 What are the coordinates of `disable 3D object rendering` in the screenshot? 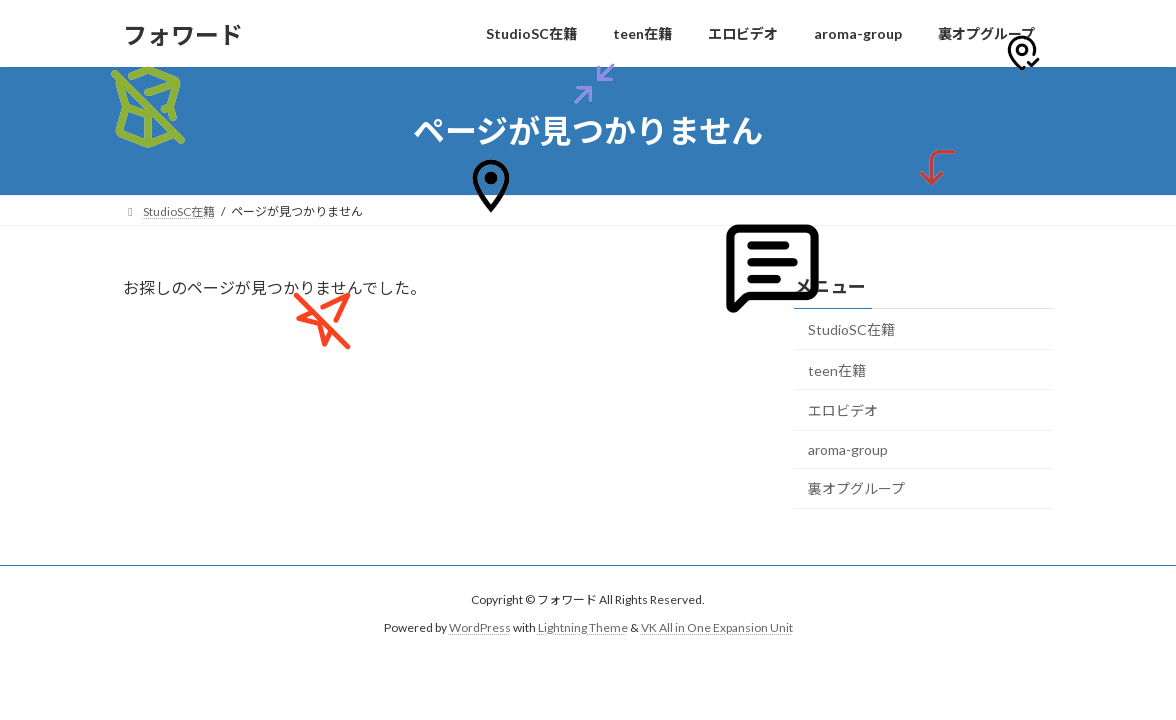 It's located at (148, 107).